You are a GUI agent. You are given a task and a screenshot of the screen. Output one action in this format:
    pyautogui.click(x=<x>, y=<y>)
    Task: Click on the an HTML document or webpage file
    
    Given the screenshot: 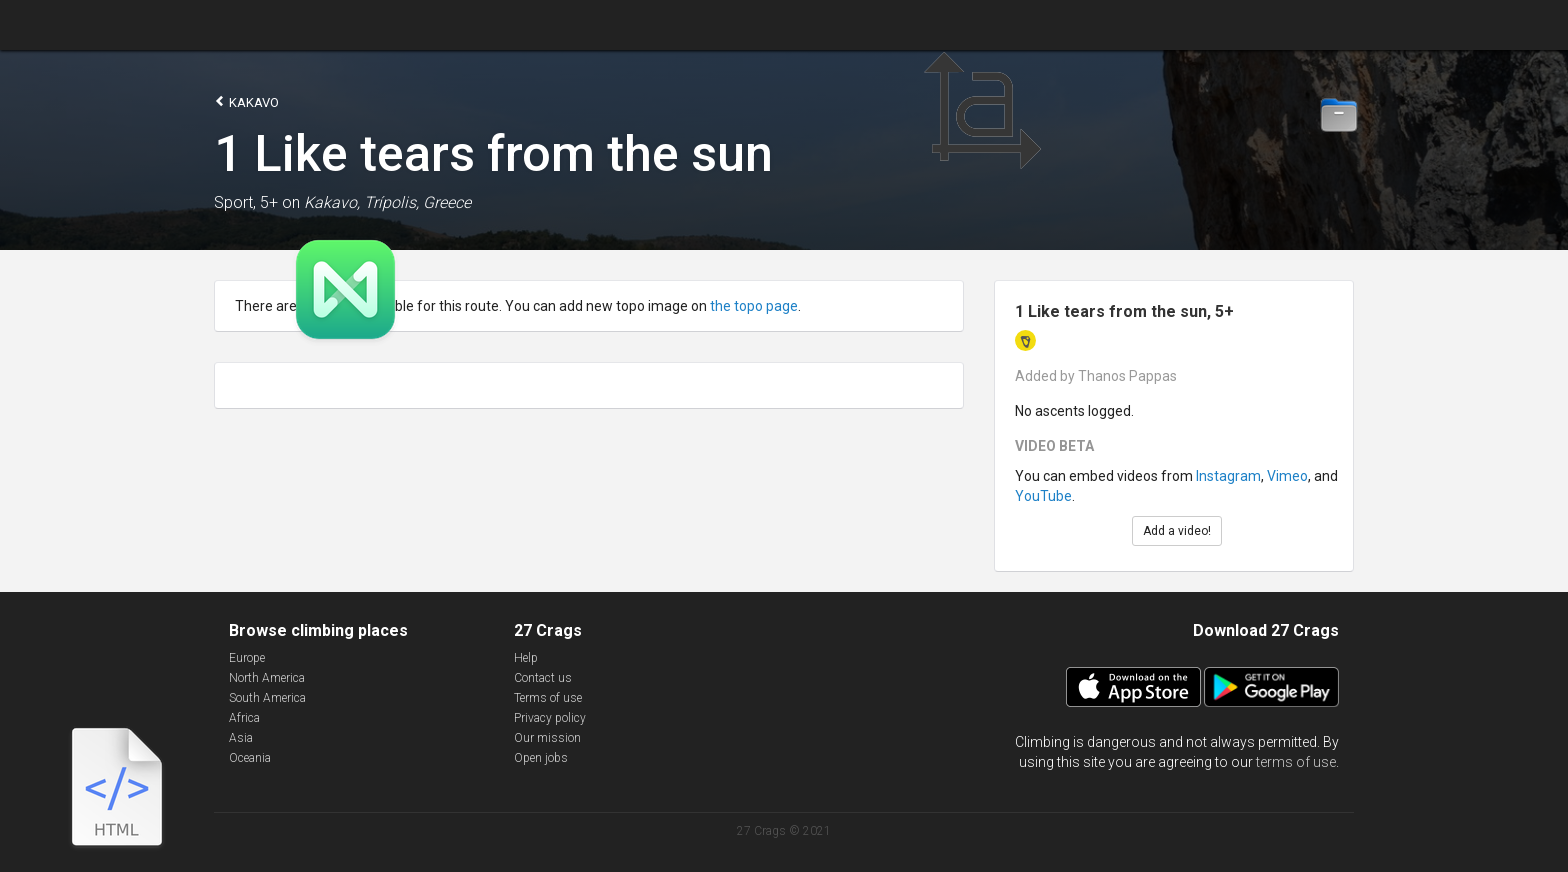 What is the action you would take?
    pyautogui.click(x=117, y=789)
    